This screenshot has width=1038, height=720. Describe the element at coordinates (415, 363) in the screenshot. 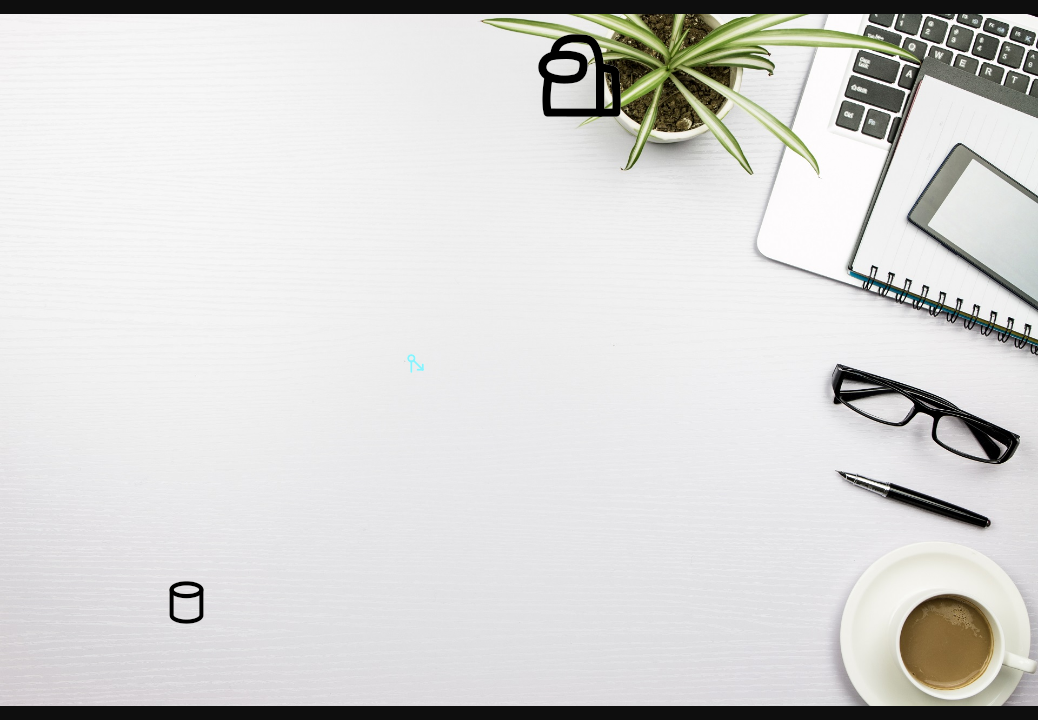

I see `take the first right exit at the roundabout` at that location.